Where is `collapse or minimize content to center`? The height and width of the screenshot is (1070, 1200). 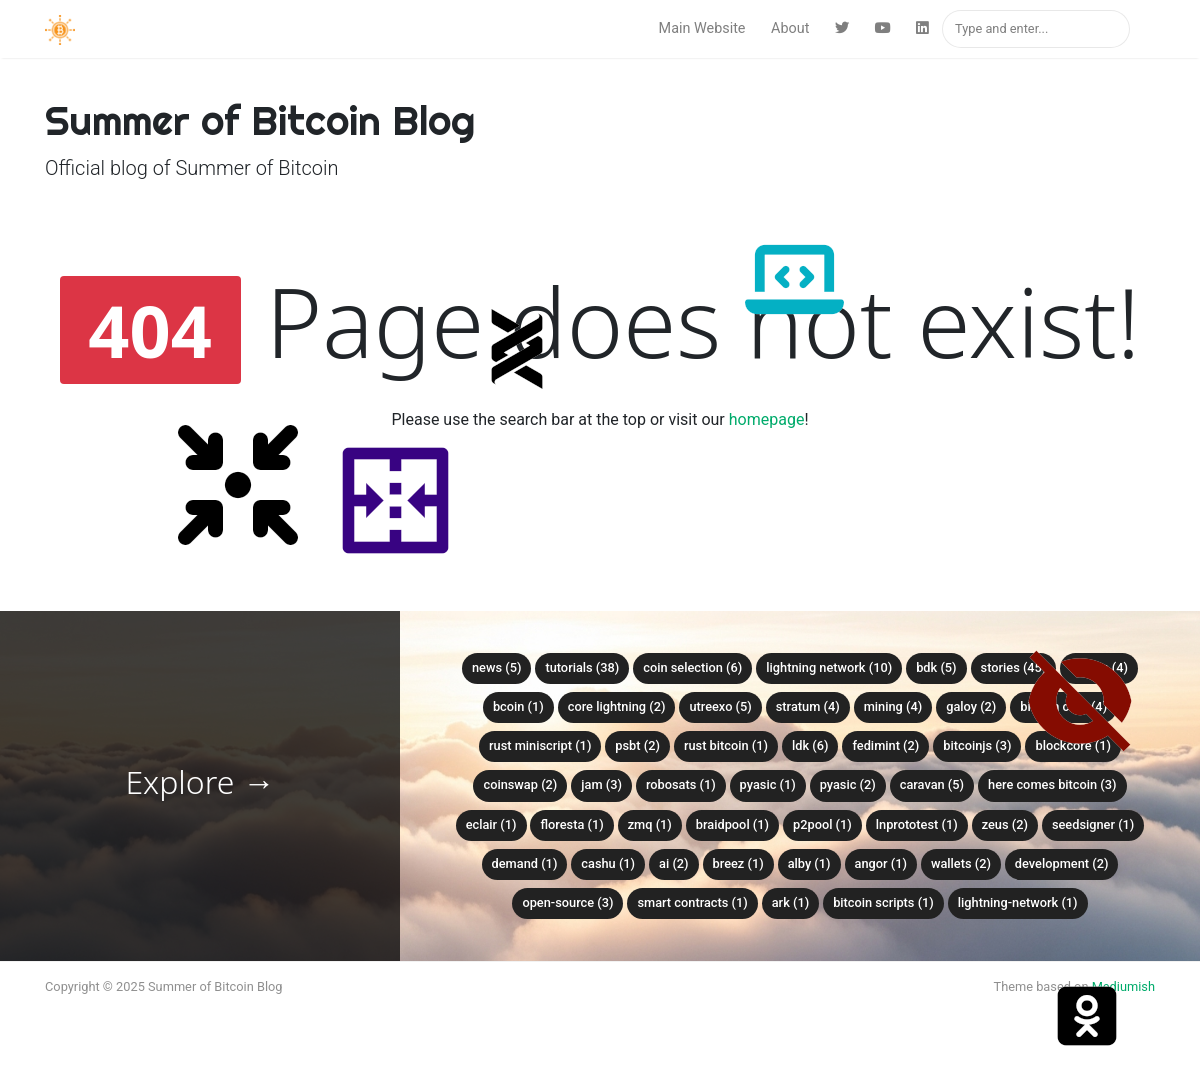 collapse or minimize content to center is located at coordinates (238, 485).